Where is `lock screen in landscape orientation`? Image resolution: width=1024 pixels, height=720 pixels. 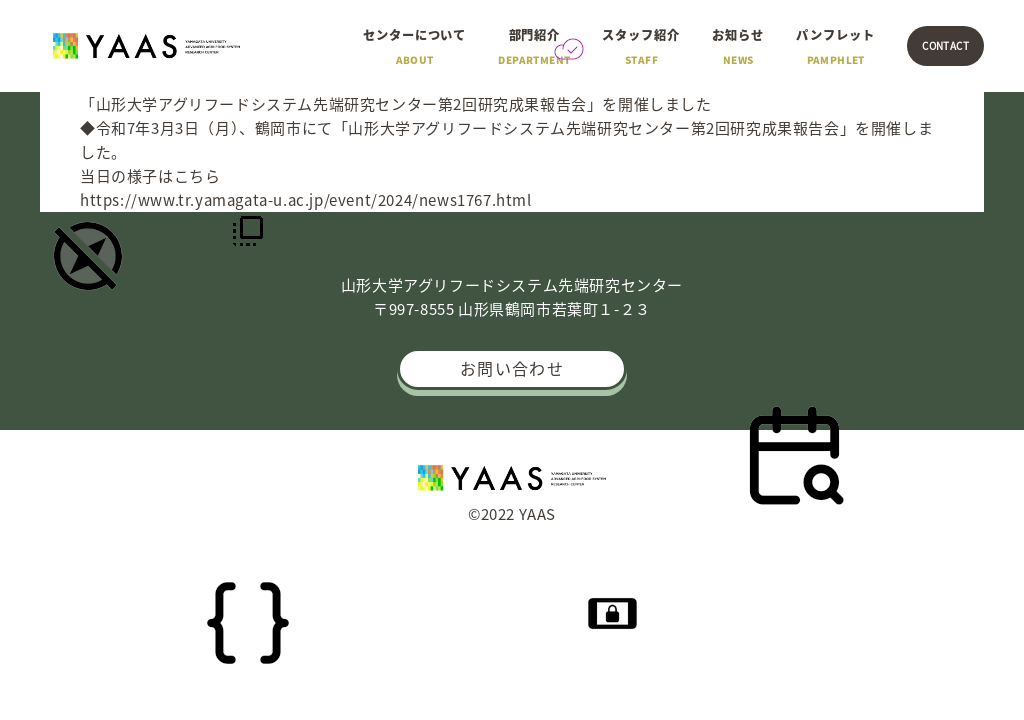
lock screen in landscape orientation is located at coordinates (612, 613).